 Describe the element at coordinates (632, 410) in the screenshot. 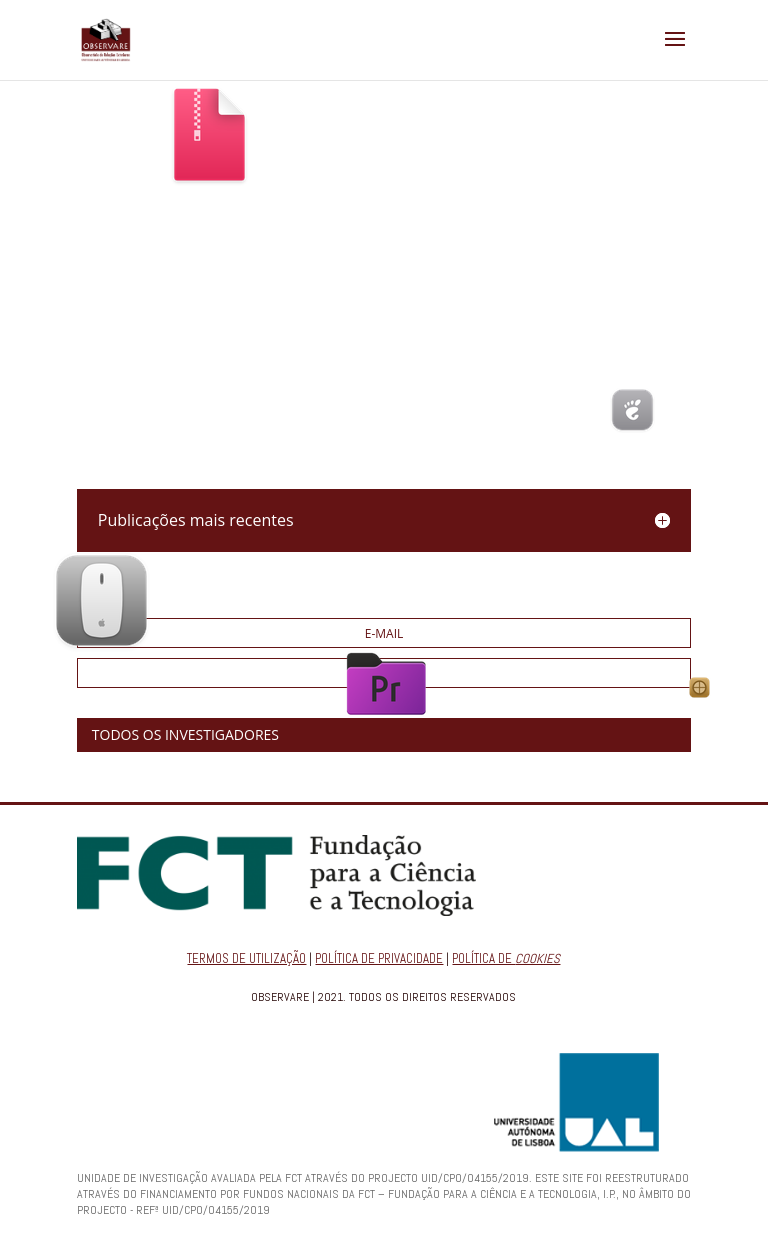

I see `access GNOME desktop configuration settings` at that location.